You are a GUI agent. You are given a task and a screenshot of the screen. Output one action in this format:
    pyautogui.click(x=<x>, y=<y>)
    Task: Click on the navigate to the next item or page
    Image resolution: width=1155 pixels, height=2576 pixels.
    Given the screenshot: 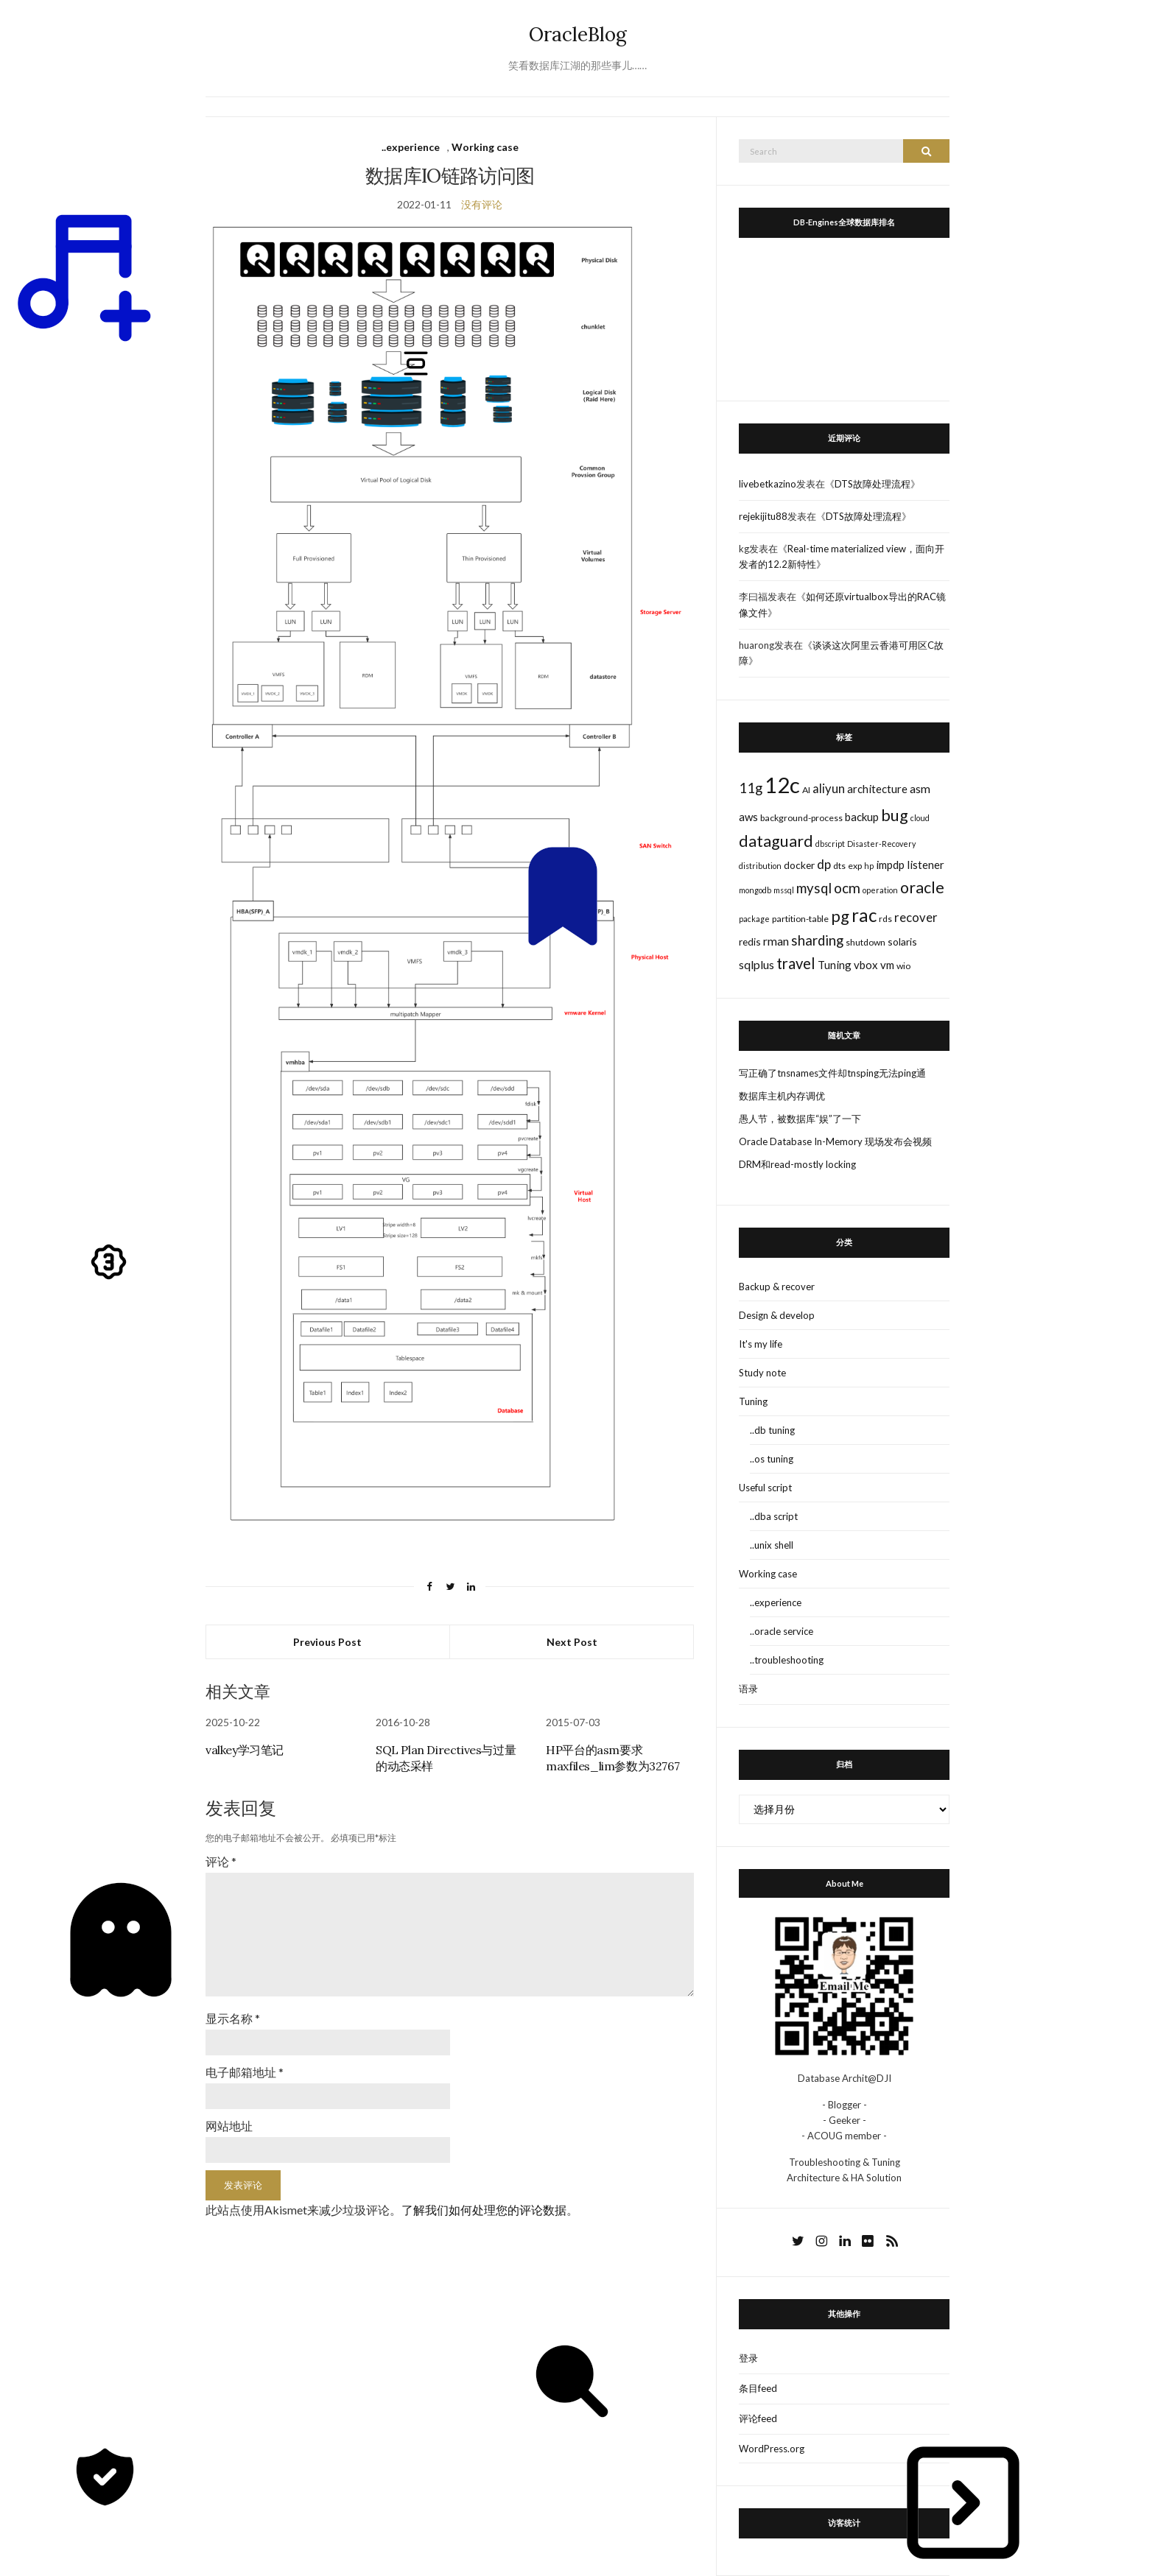 What is the action you would take?
    pyautogui.click(x=963, y=2502)
    